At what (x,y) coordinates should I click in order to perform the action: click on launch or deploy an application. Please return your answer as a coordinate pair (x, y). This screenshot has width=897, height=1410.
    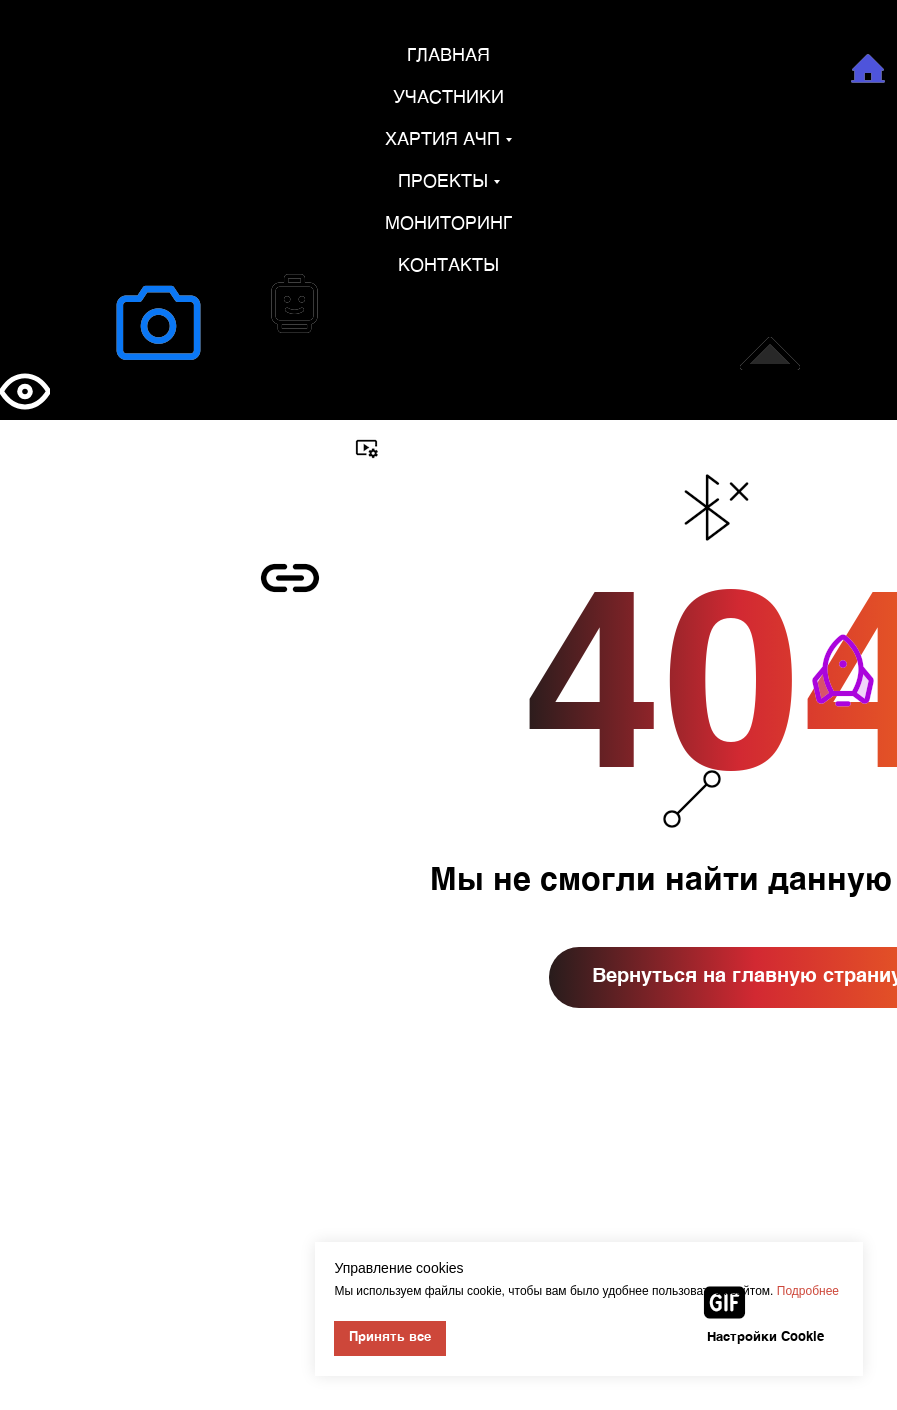
    Looking at the image, I should click on (843, 673).